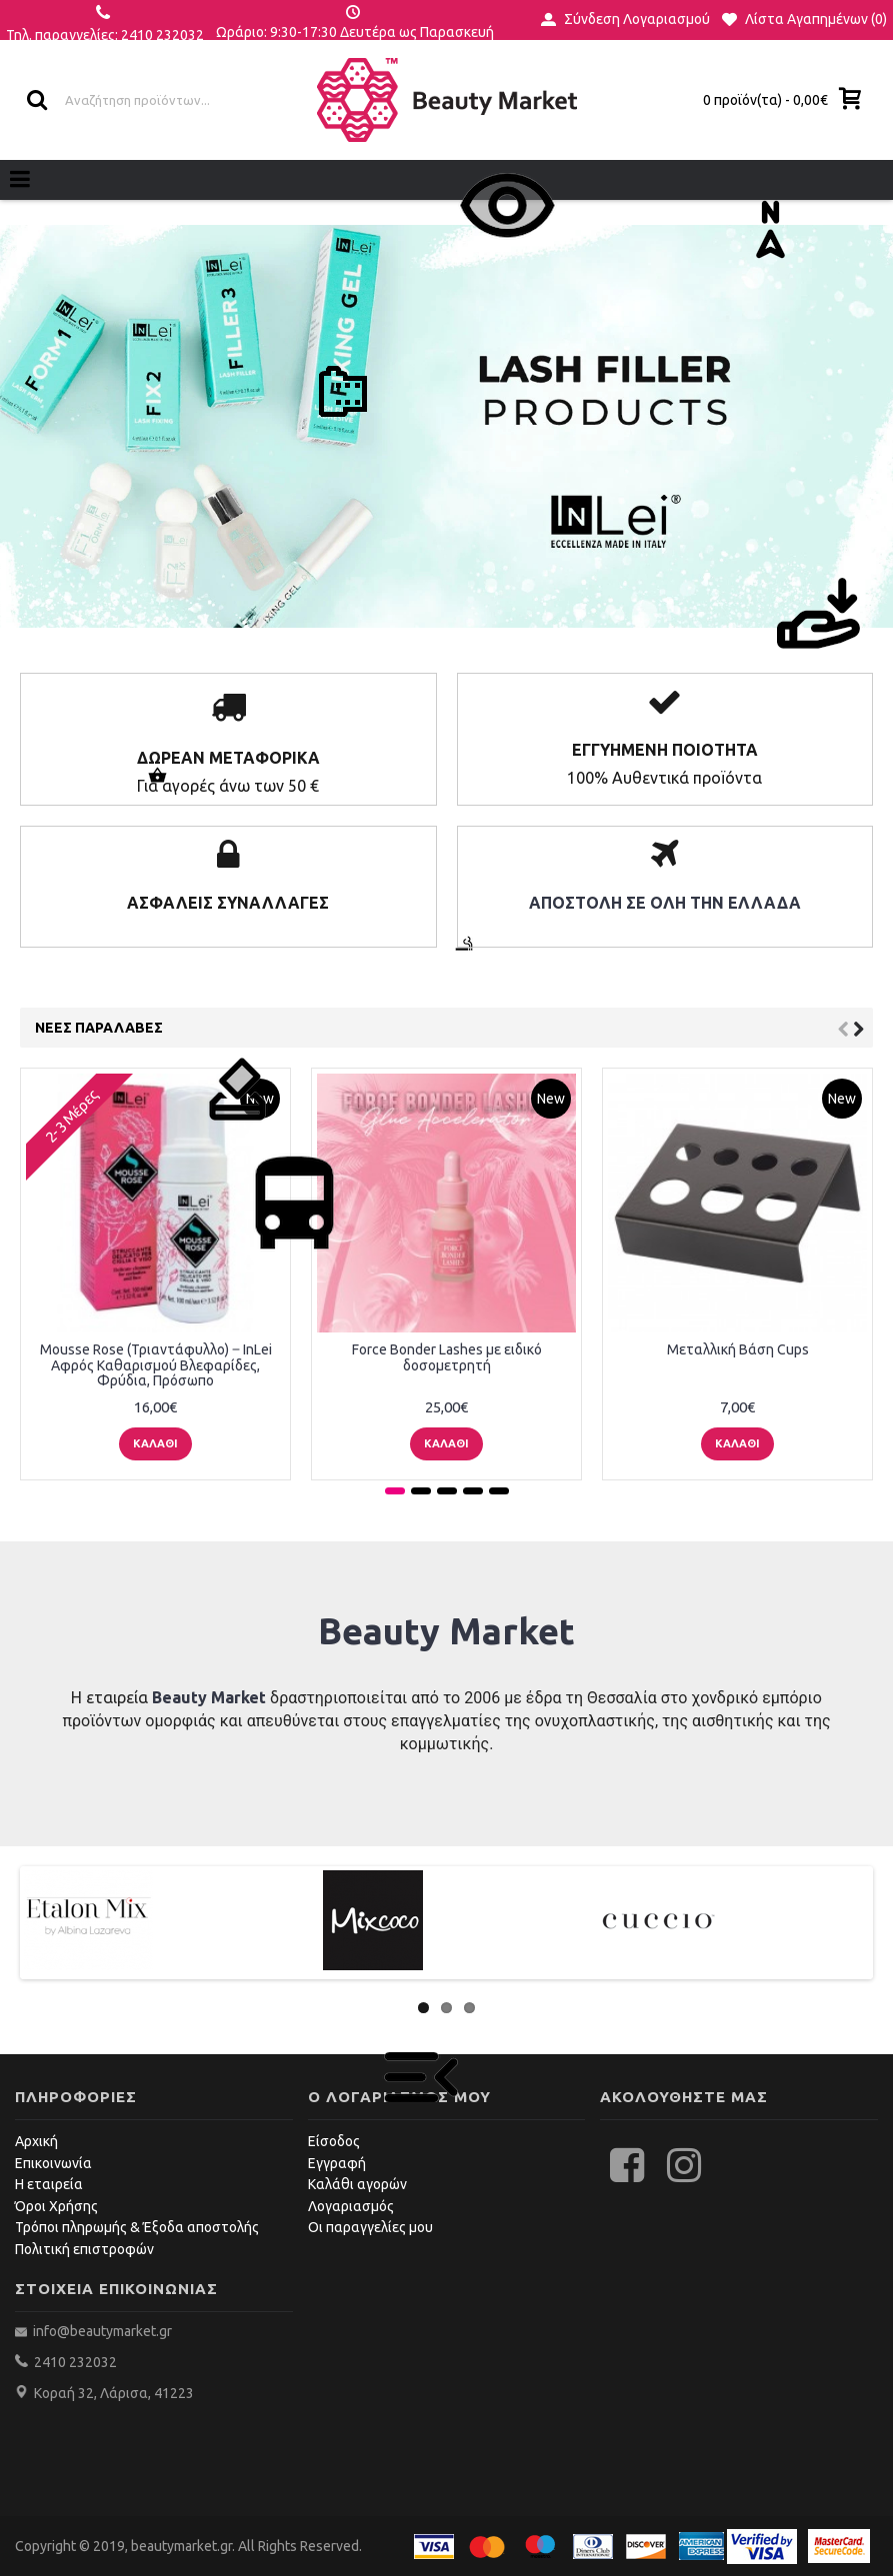 The width and height of the screenshot is (893, 2576). What do you see at coordinates (237, 1089) in the screenshot?
I see `cast your vote or submit a ballot` at bounding box center [237, 1089].